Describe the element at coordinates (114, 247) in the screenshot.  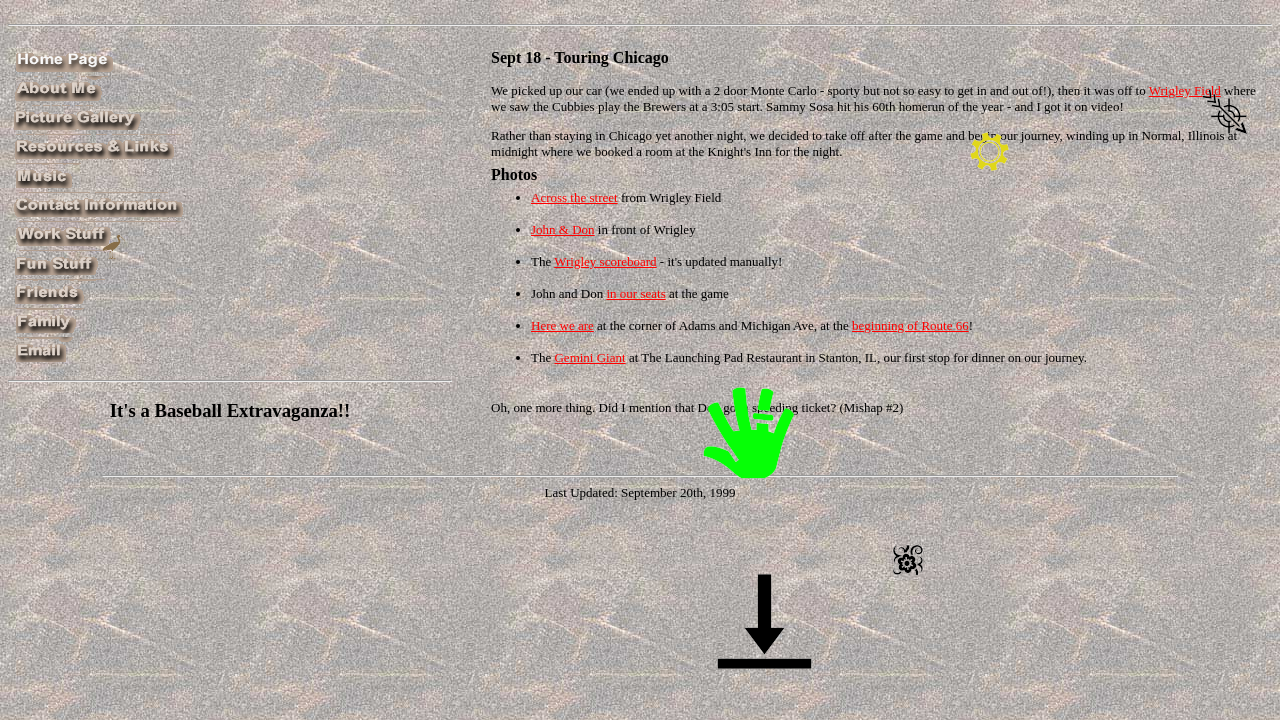
I see `ibis bird icon for wildlife or nature category` at that location.